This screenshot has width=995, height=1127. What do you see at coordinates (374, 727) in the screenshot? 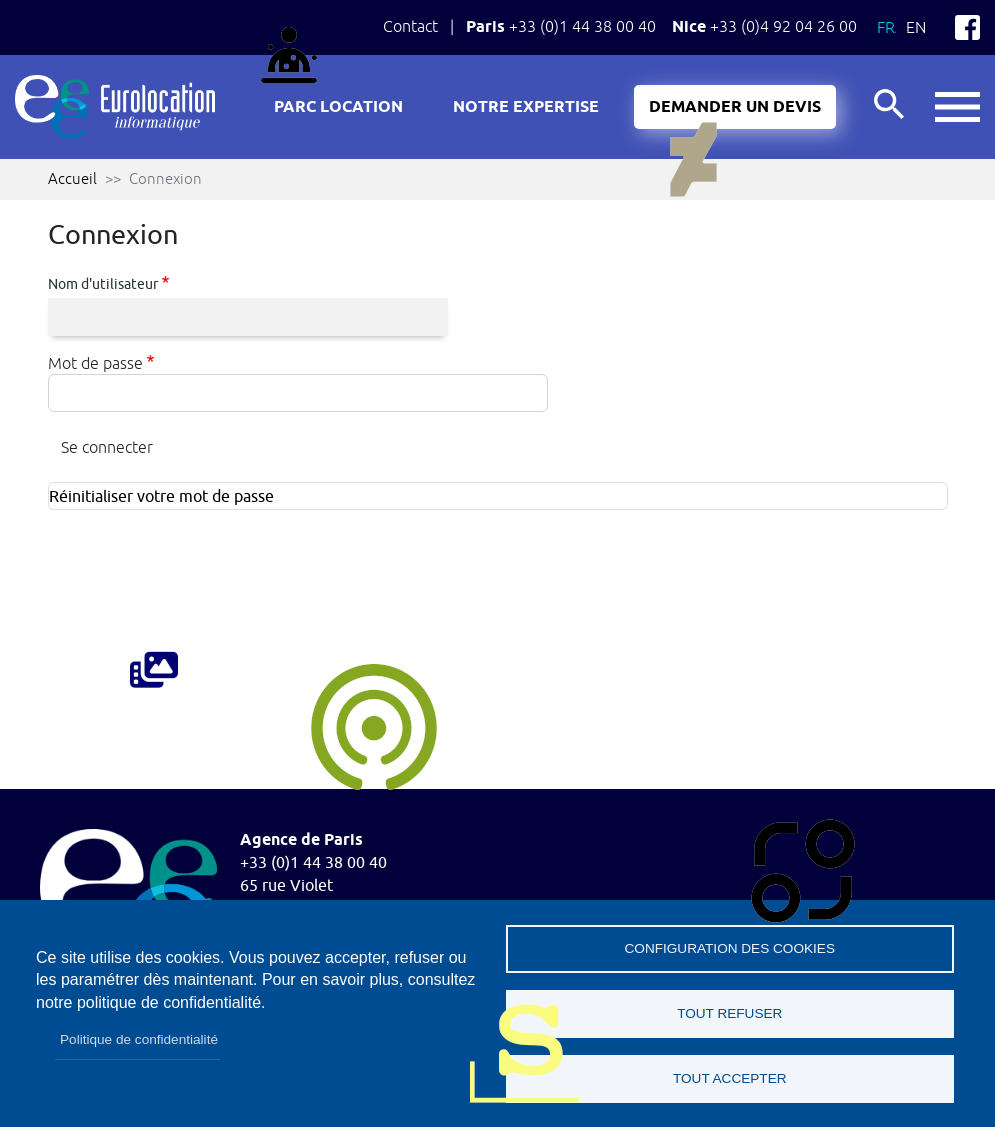
I see `tqdm python progress bar library logo` at bounding box center [374, 727].